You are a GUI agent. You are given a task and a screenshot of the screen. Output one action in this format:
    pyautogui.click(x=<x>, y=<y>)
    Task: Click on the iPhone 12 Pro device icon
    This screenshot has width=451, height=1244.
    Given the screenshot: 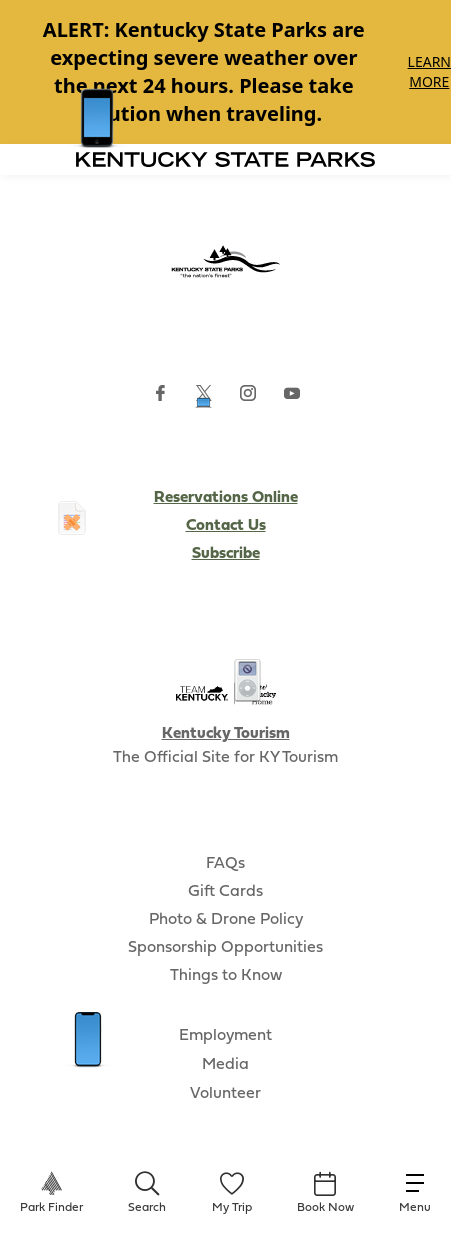 What is the action you would take?
    pyautogui.click(x=88, y=1040)
    